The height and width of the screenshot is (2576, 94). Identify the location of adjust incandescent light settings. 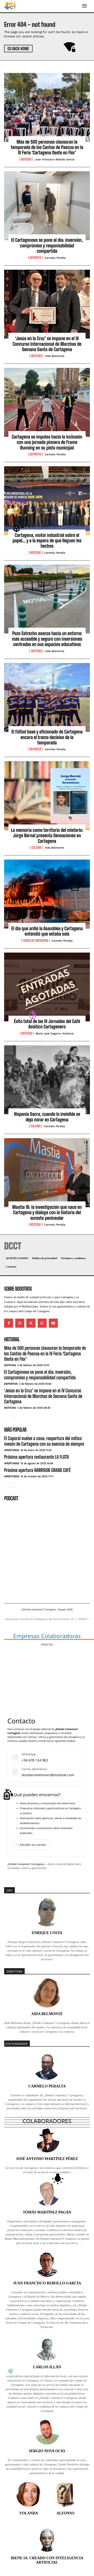
(58, 2179).